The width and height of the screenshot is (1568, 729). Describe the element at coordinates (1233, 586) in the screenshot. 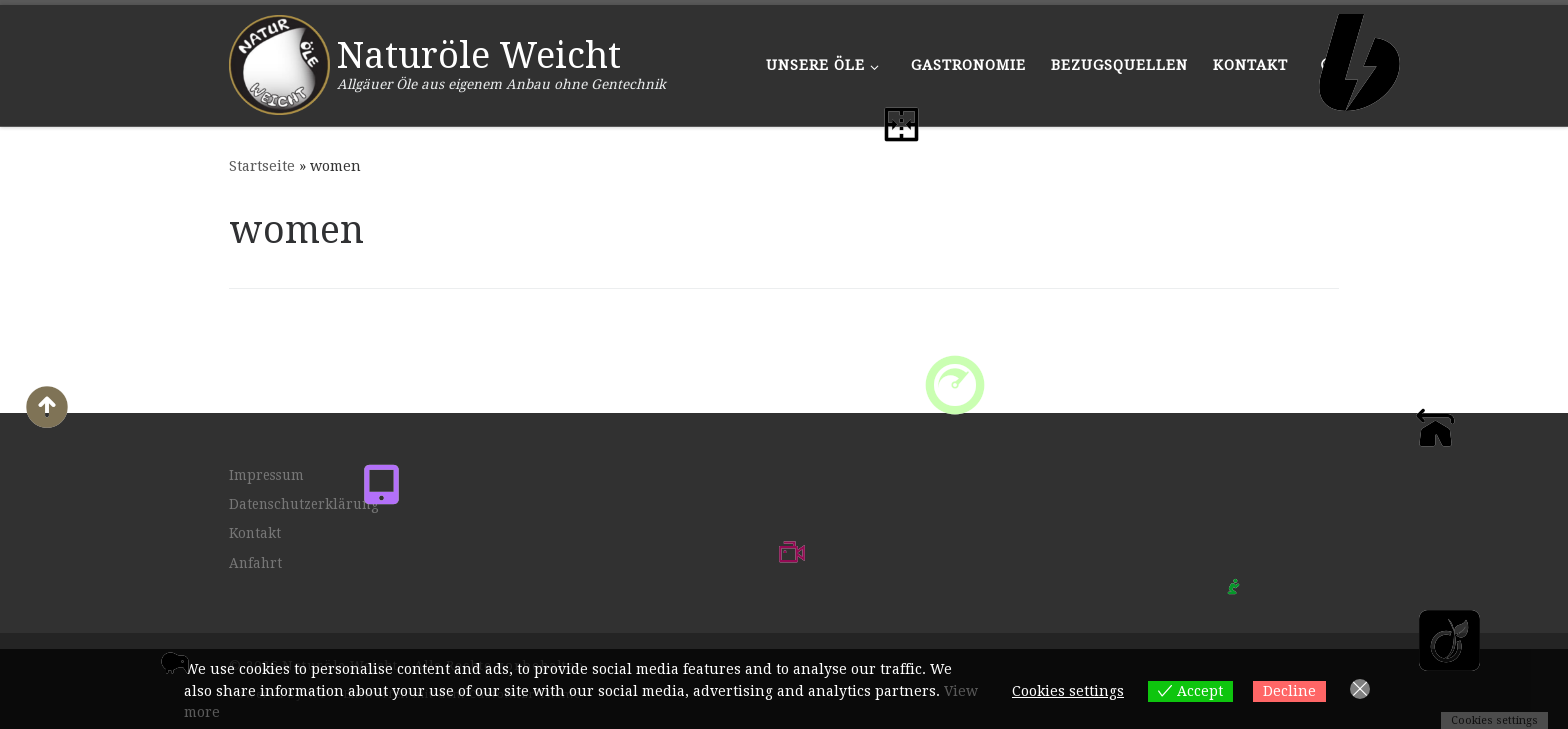

I see `indicates a prayer or meditation feature` at that location.